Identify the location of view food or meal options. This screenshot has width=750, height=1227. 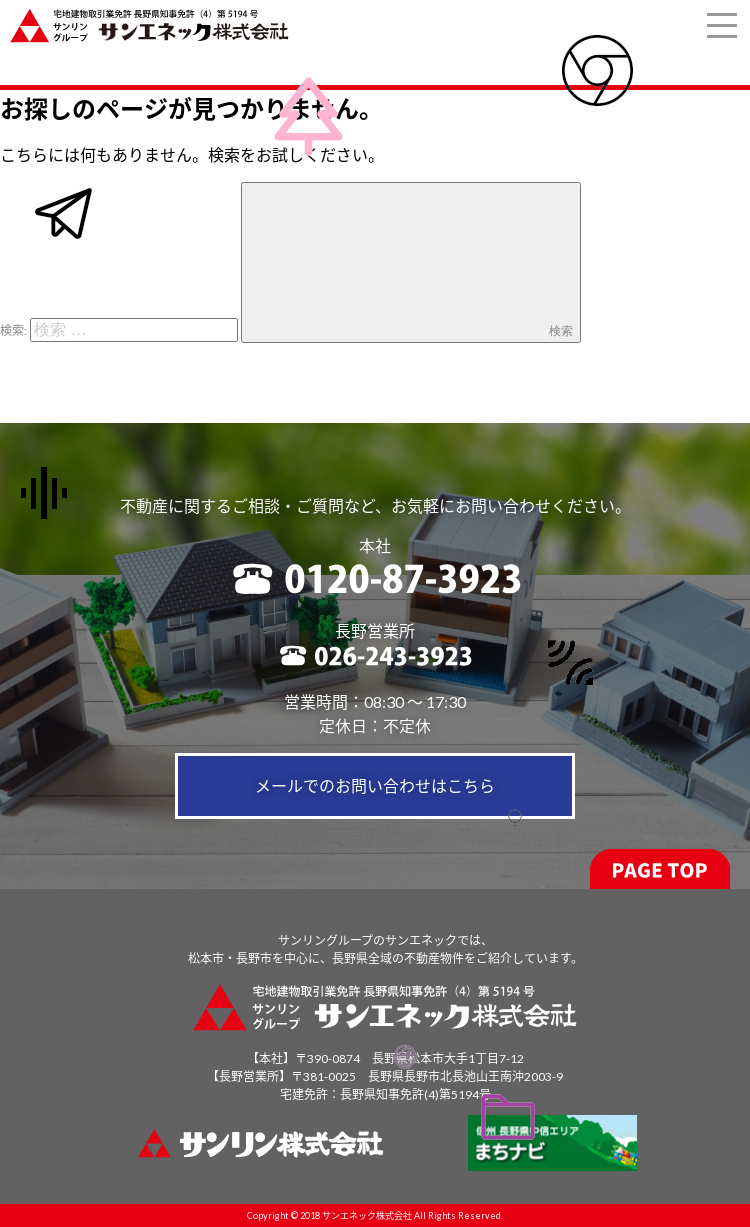
(405, 1057).